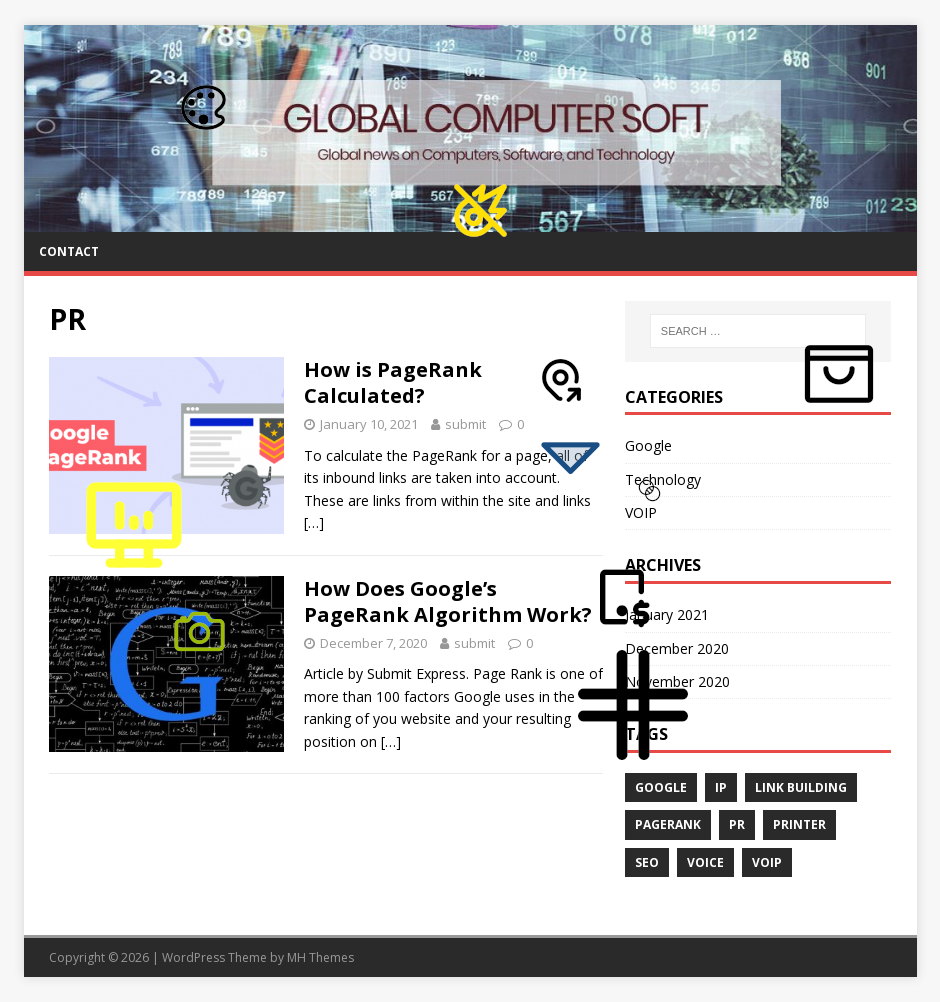 Image resolution: width=940 pixels, height=1002 pixels. What do you see at coordinates (134, 525) in the screenshot?
I see `view desktop analytics dashboard` at bounding box center [134, 525].